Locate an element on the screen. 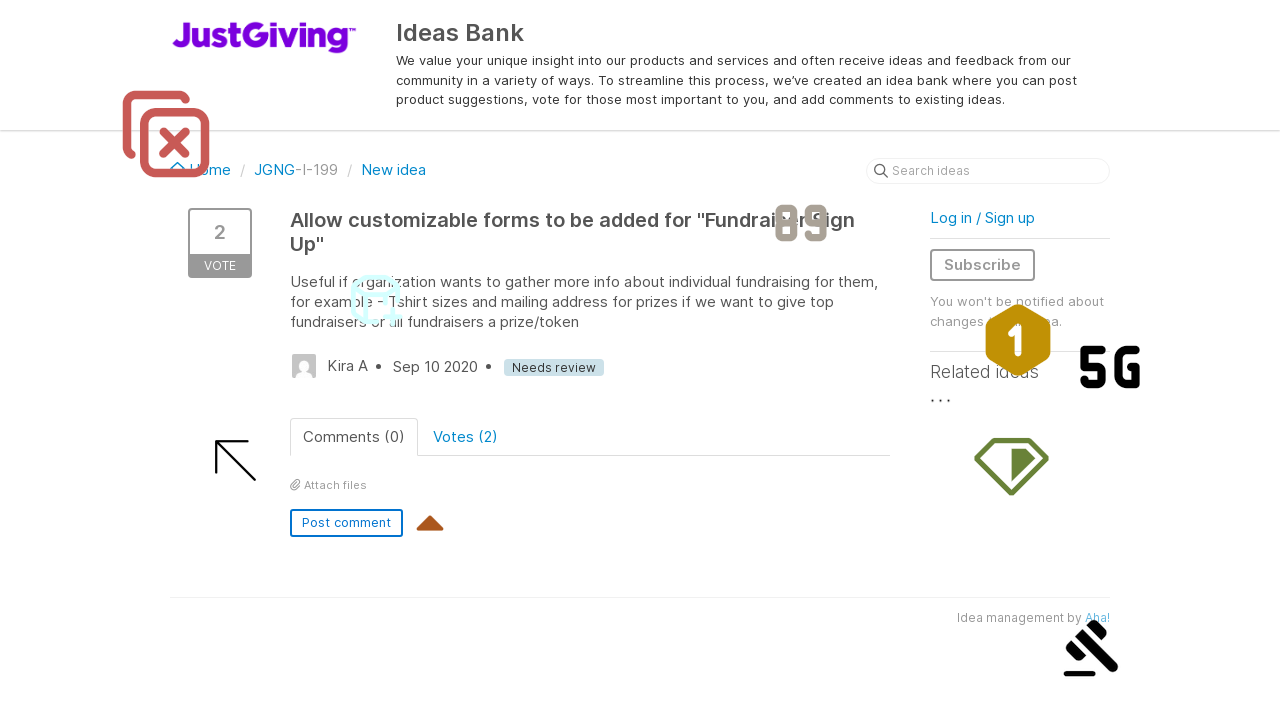  collapse an expanded section is located at coordinates (430, 525).